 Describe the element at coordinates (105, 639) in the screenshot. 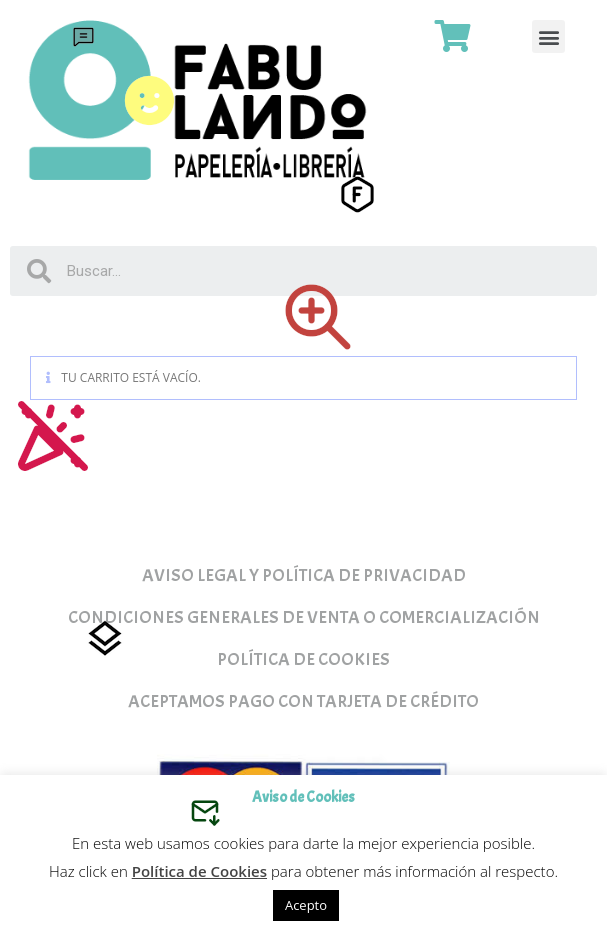

I see `toggle map layers on or off` at that location.